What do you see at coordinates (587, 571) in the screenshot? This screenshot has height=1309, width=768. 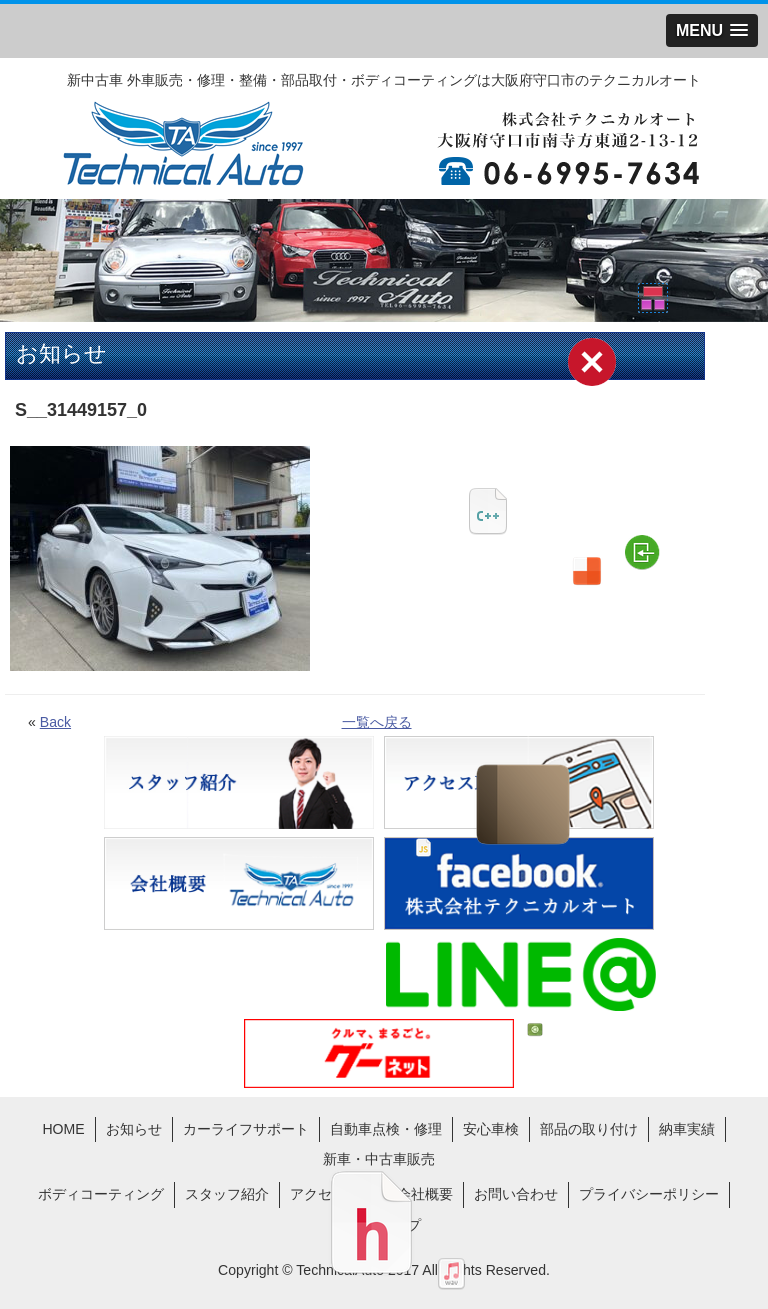 I see `switch to the top-left workspace` at bounding box center [587, 571].